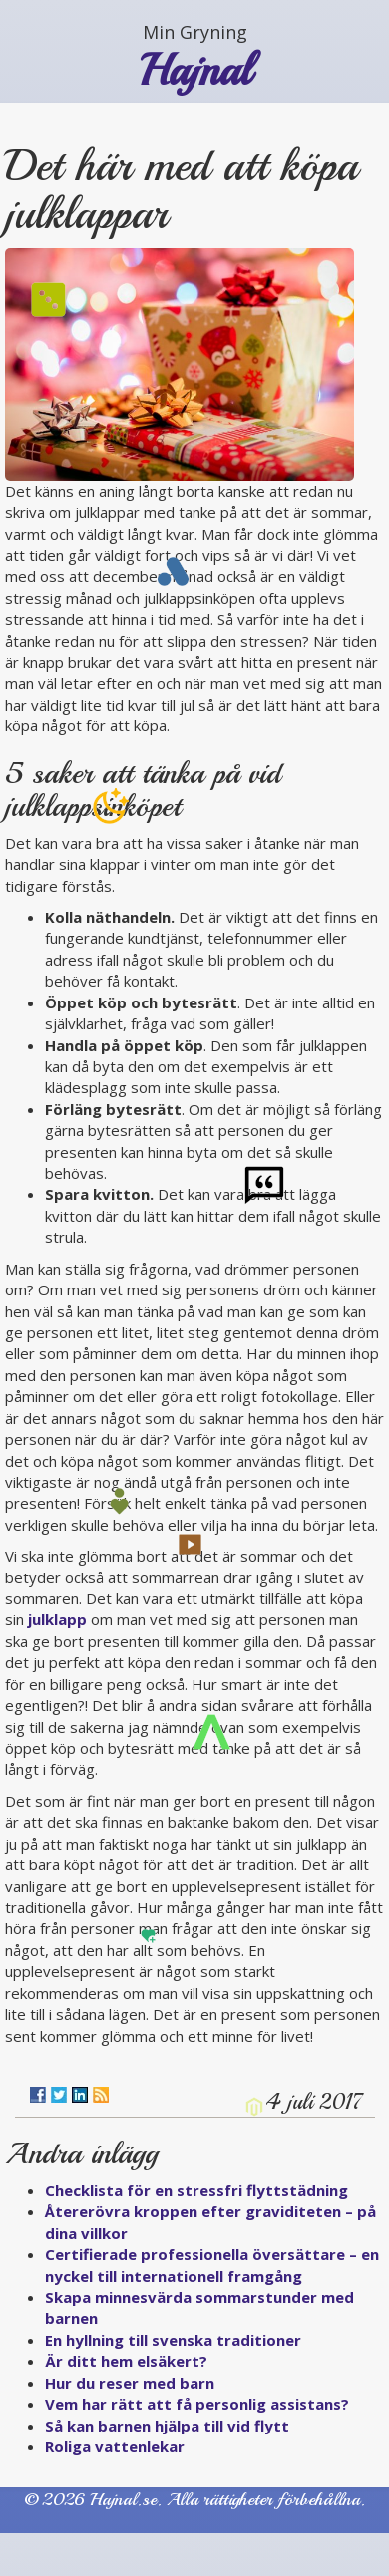  Describe the element at coordinates (254, 2107) in the screenshot. I see `magento e-commerce platform logo` at that location.